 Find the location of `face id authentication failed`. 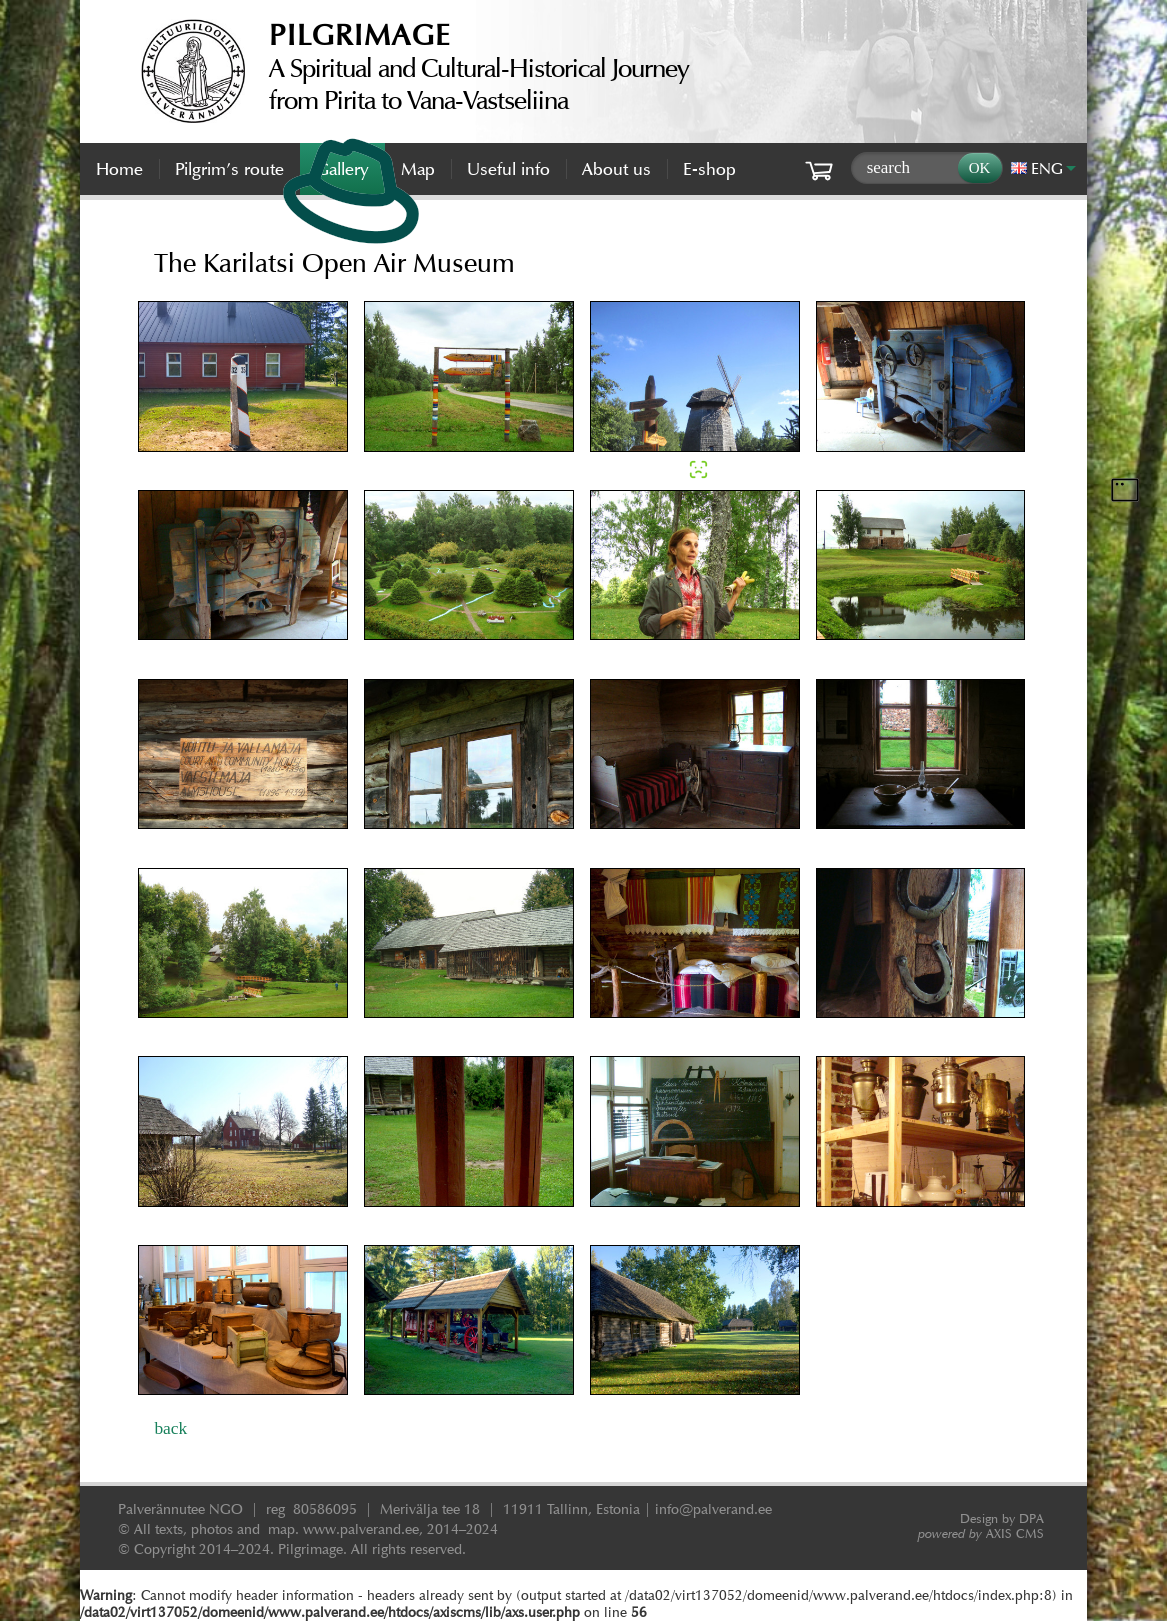

face id authentication failed is located at coordinates (698, 469).